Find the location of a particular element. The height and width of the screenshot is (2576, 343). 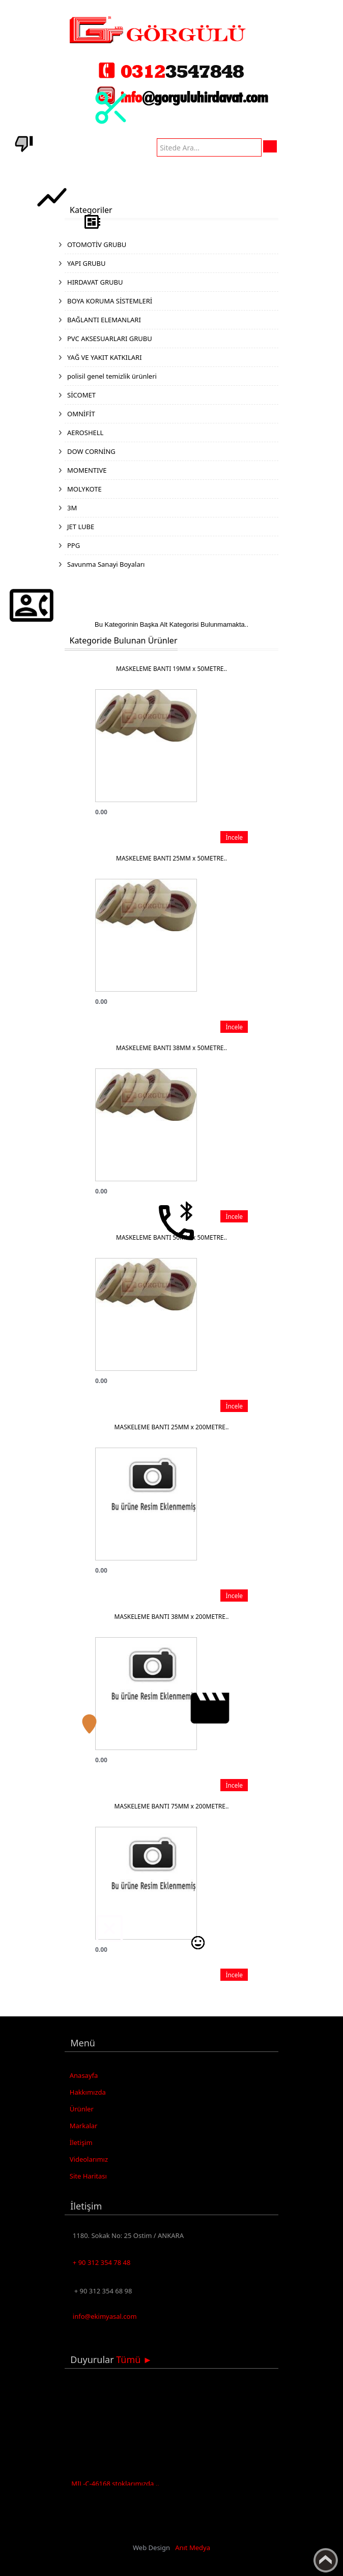

access developer or hardware settings is located at coordinates (92, 222).